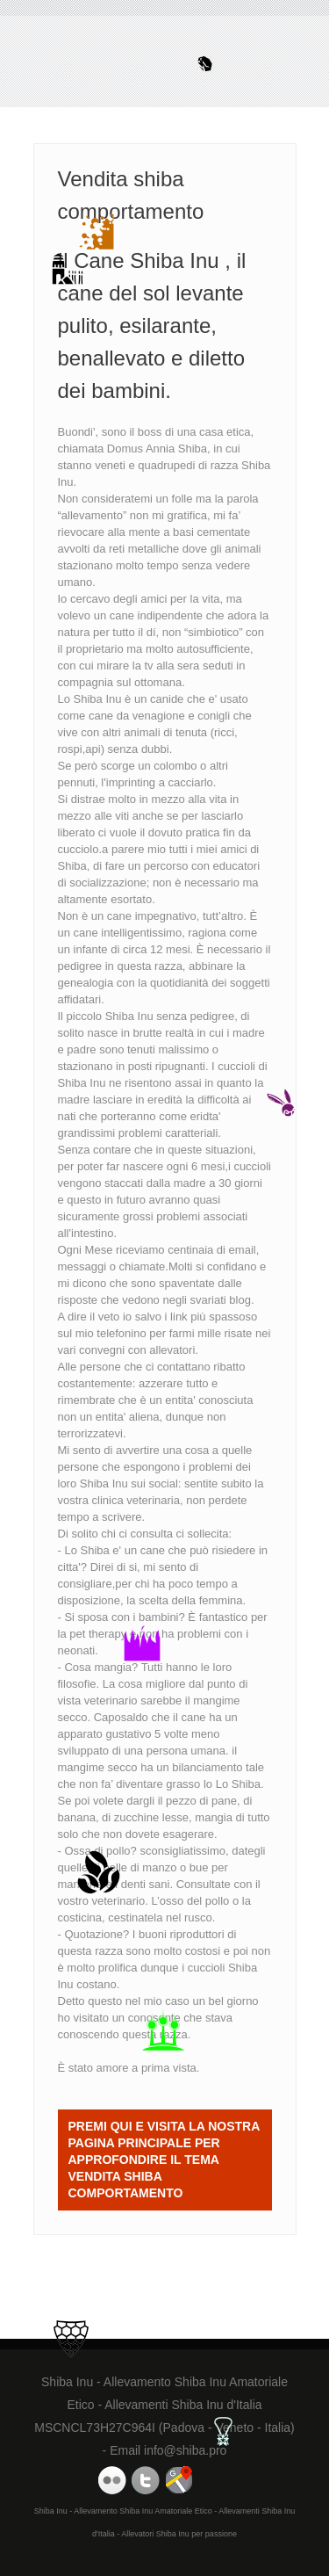 This screenshot has height=2576, width=329. I want to click on golden snitch icon from Harry Potter quidditch, so click(281, 1103).